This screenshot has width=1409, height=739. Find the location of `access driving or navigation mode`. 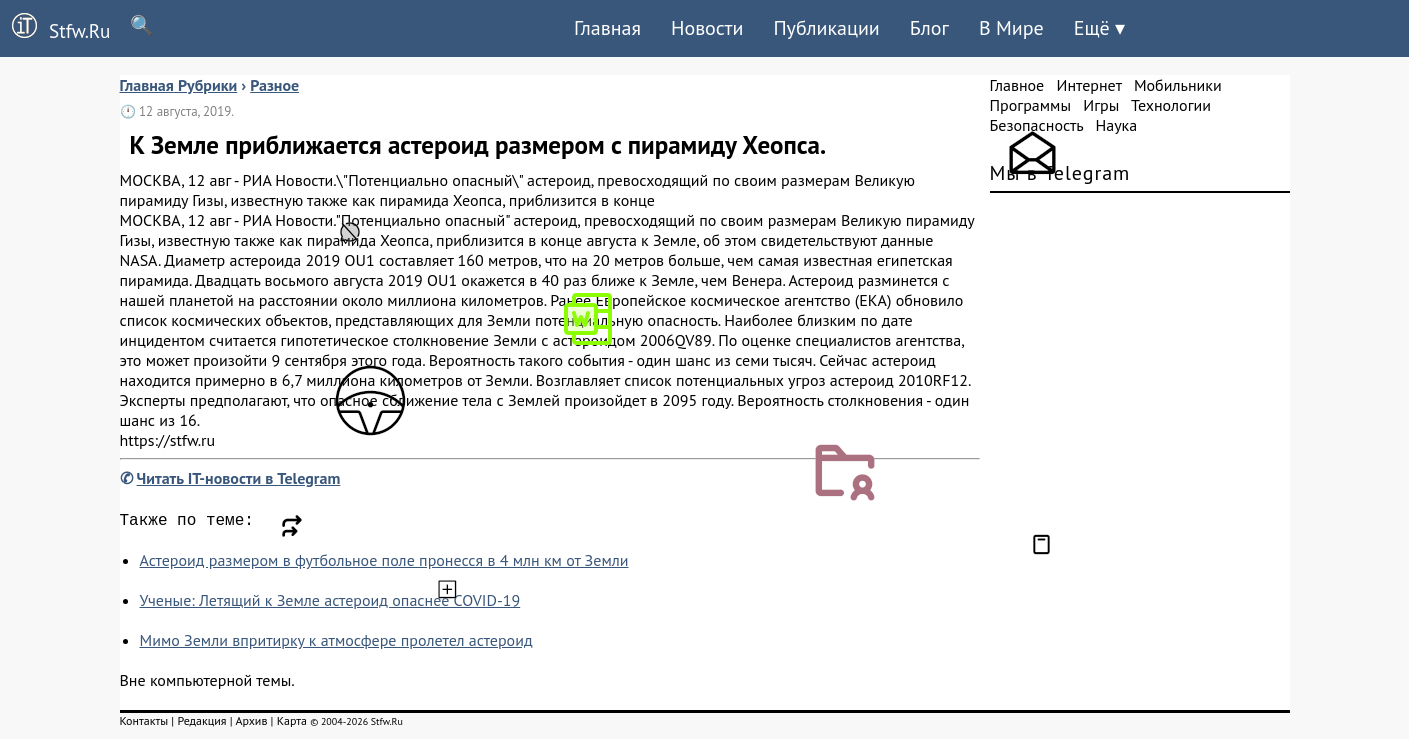

access driving or navigation mode is located at coordinates (370, 400).